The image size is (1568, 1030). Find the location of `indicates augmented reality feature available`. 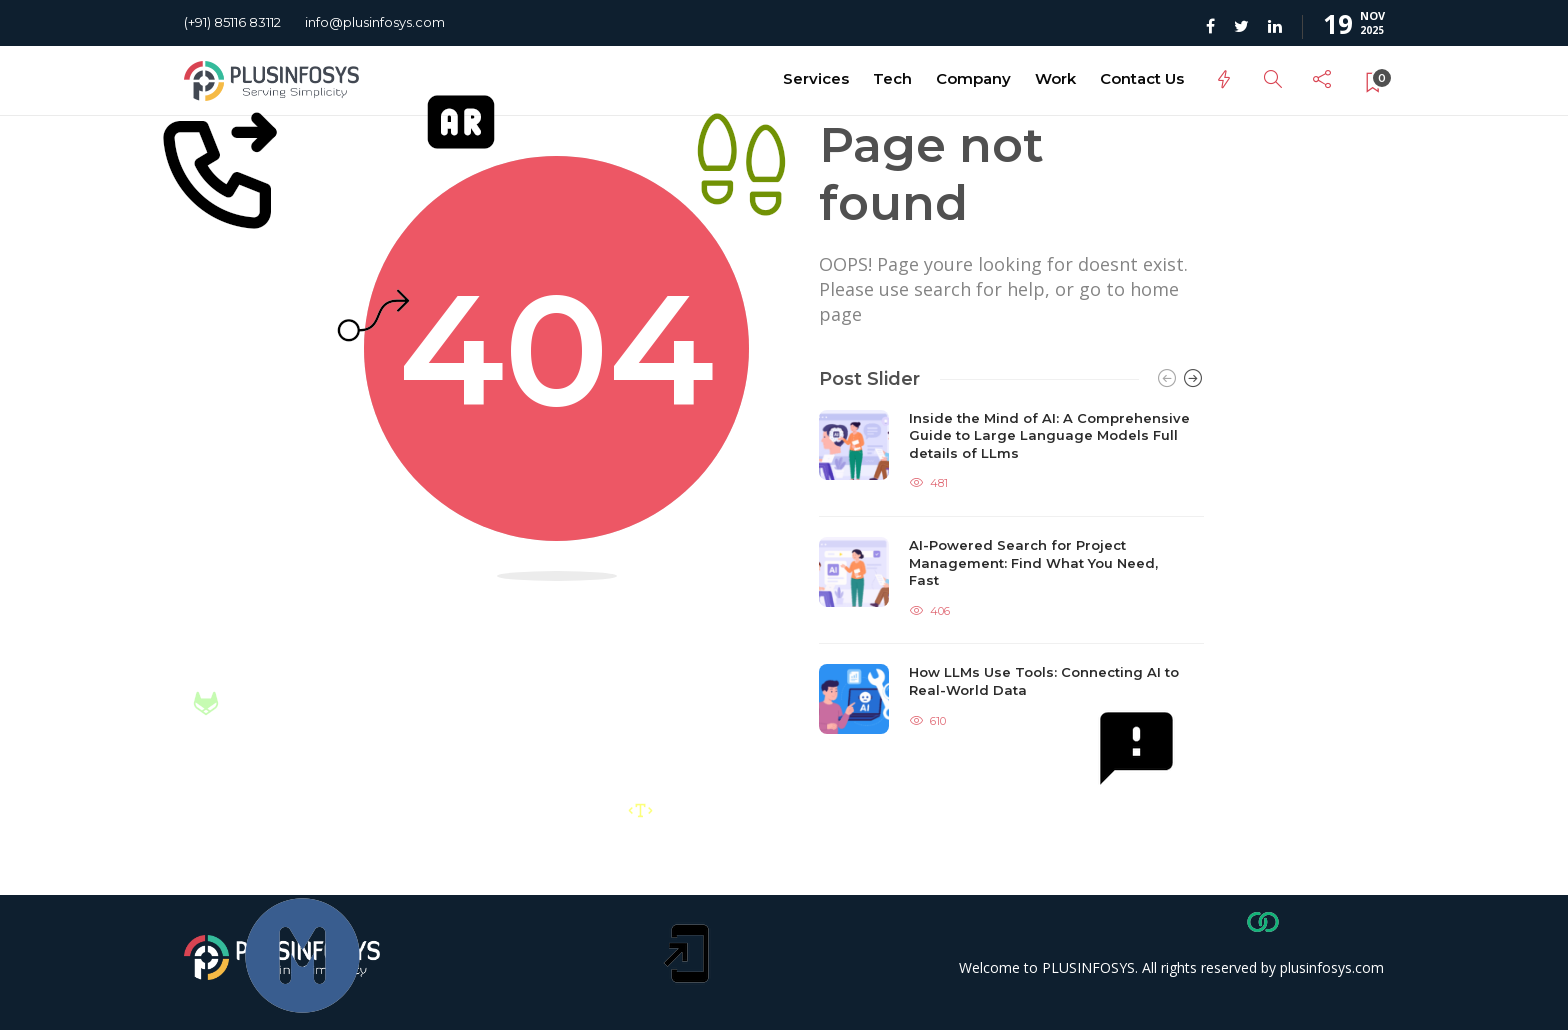

indicates augmented reality feature available is located at coordinates (461, 122).